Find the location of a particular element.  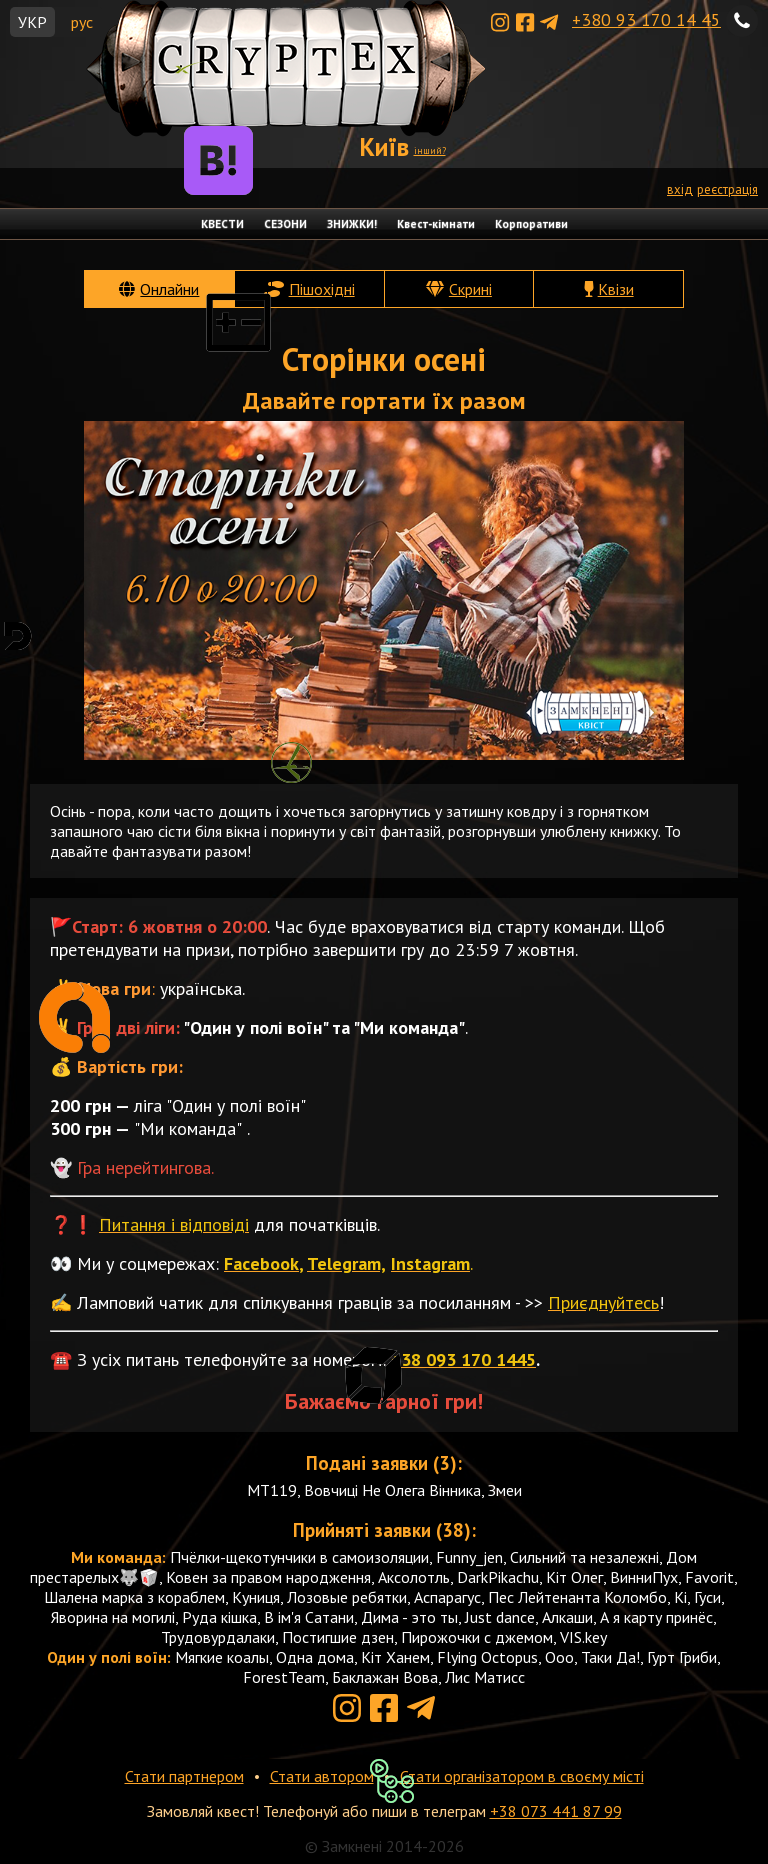

spacex company logo is located at coordinates (190, 67).